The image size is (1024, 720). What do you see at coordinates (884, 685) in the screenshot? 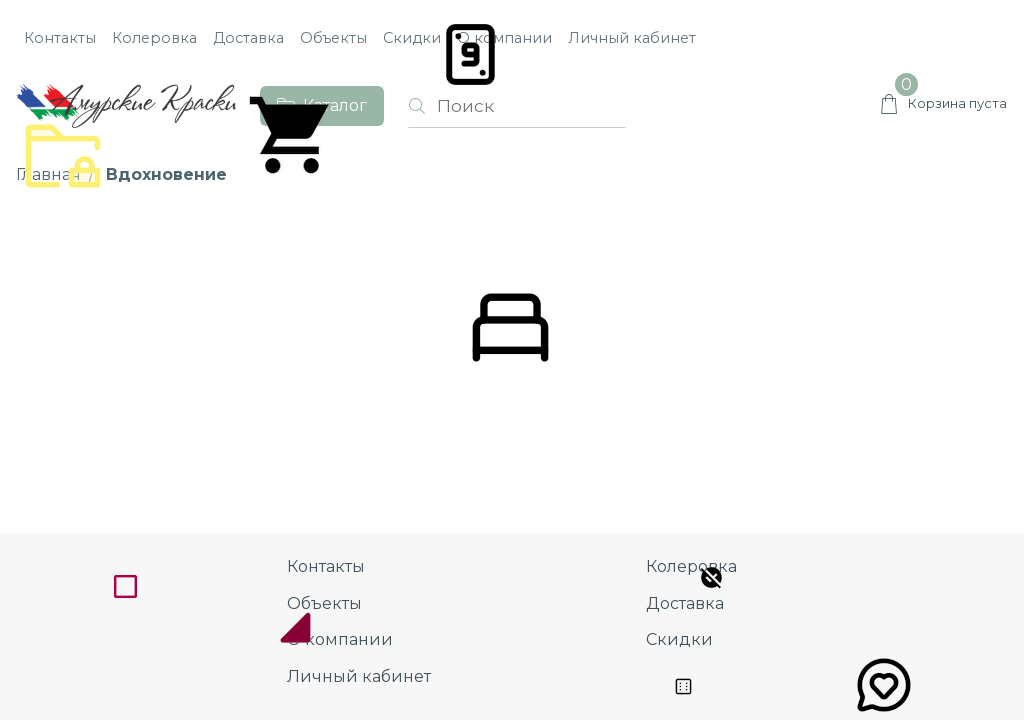
I see `send a message to favorites` at bounding box center [884, 685].